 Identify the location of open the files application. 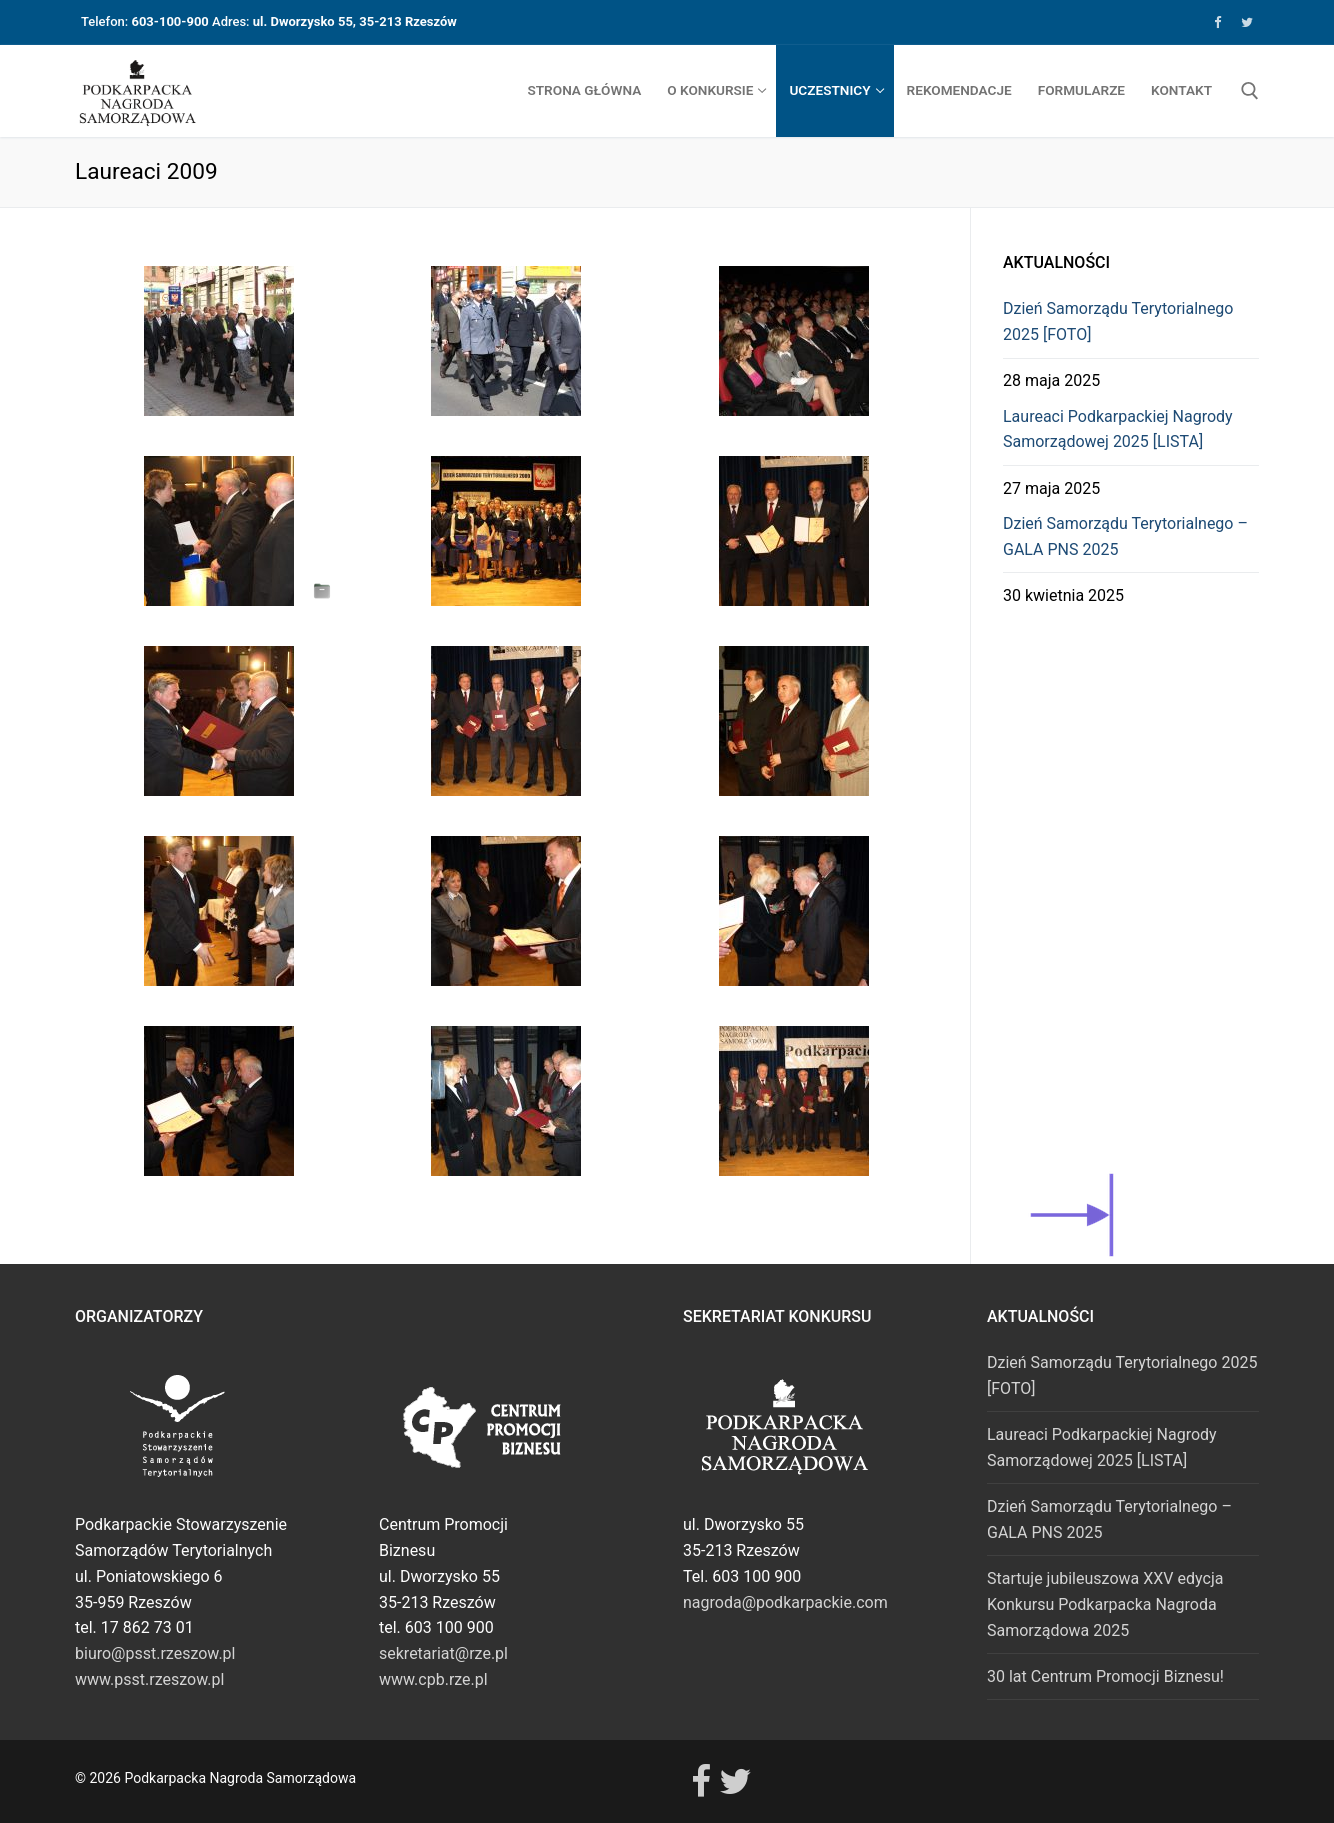
(322, 591).